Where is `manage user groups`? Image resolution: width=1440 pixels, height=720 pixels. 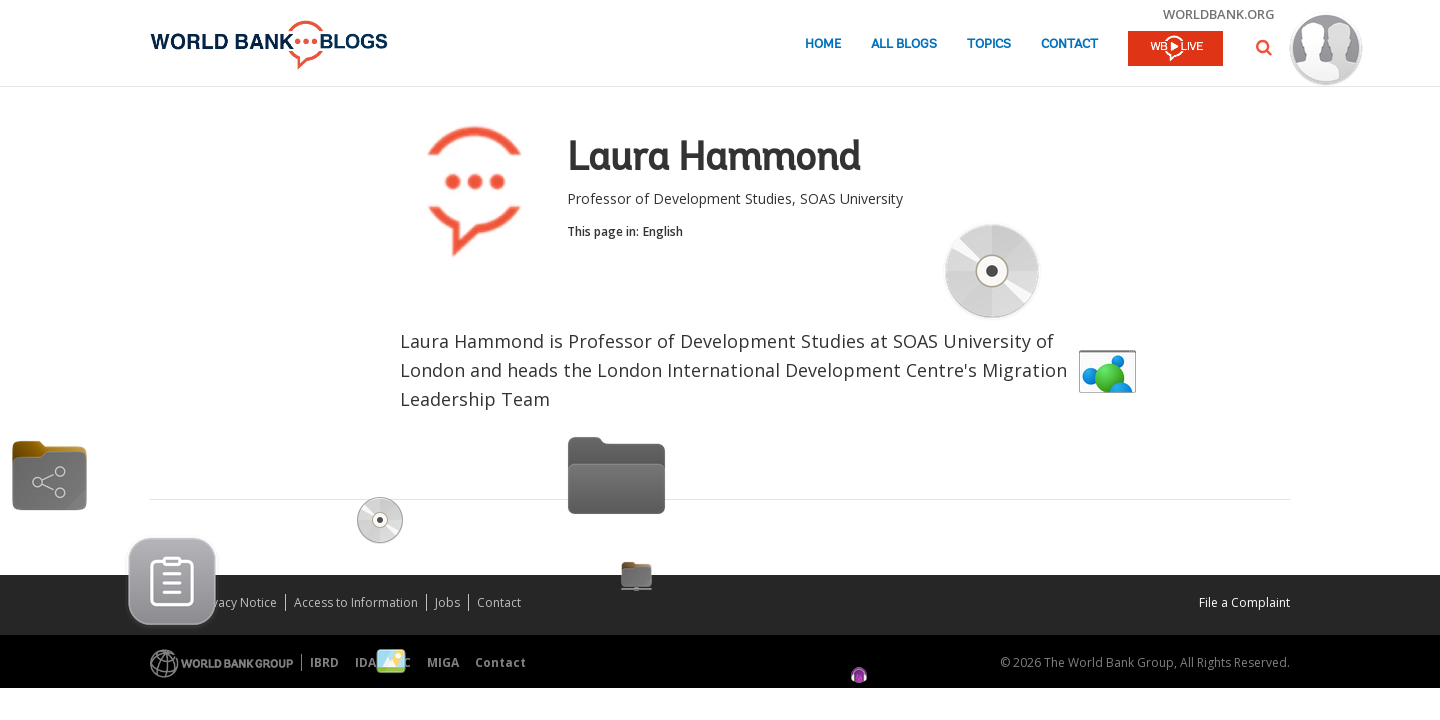 manage user groups is located at coordinates (1326, 48).